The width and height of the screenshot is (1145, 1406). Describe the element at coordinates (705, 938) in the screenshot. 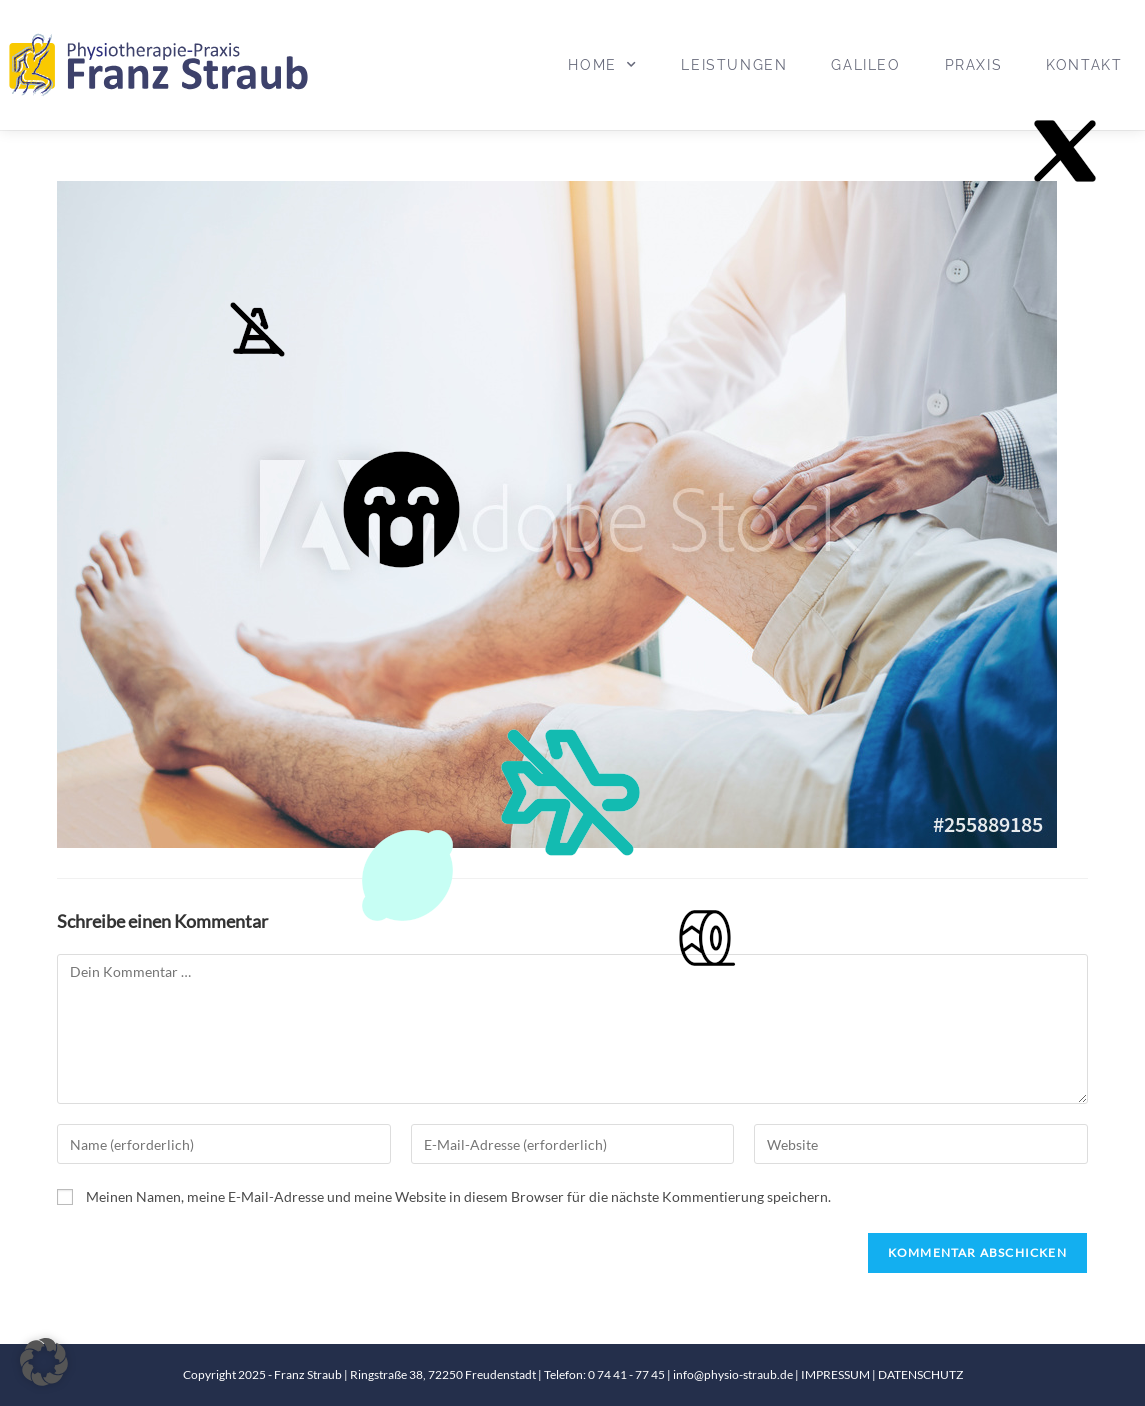

I see `view tire information or status` at that location.